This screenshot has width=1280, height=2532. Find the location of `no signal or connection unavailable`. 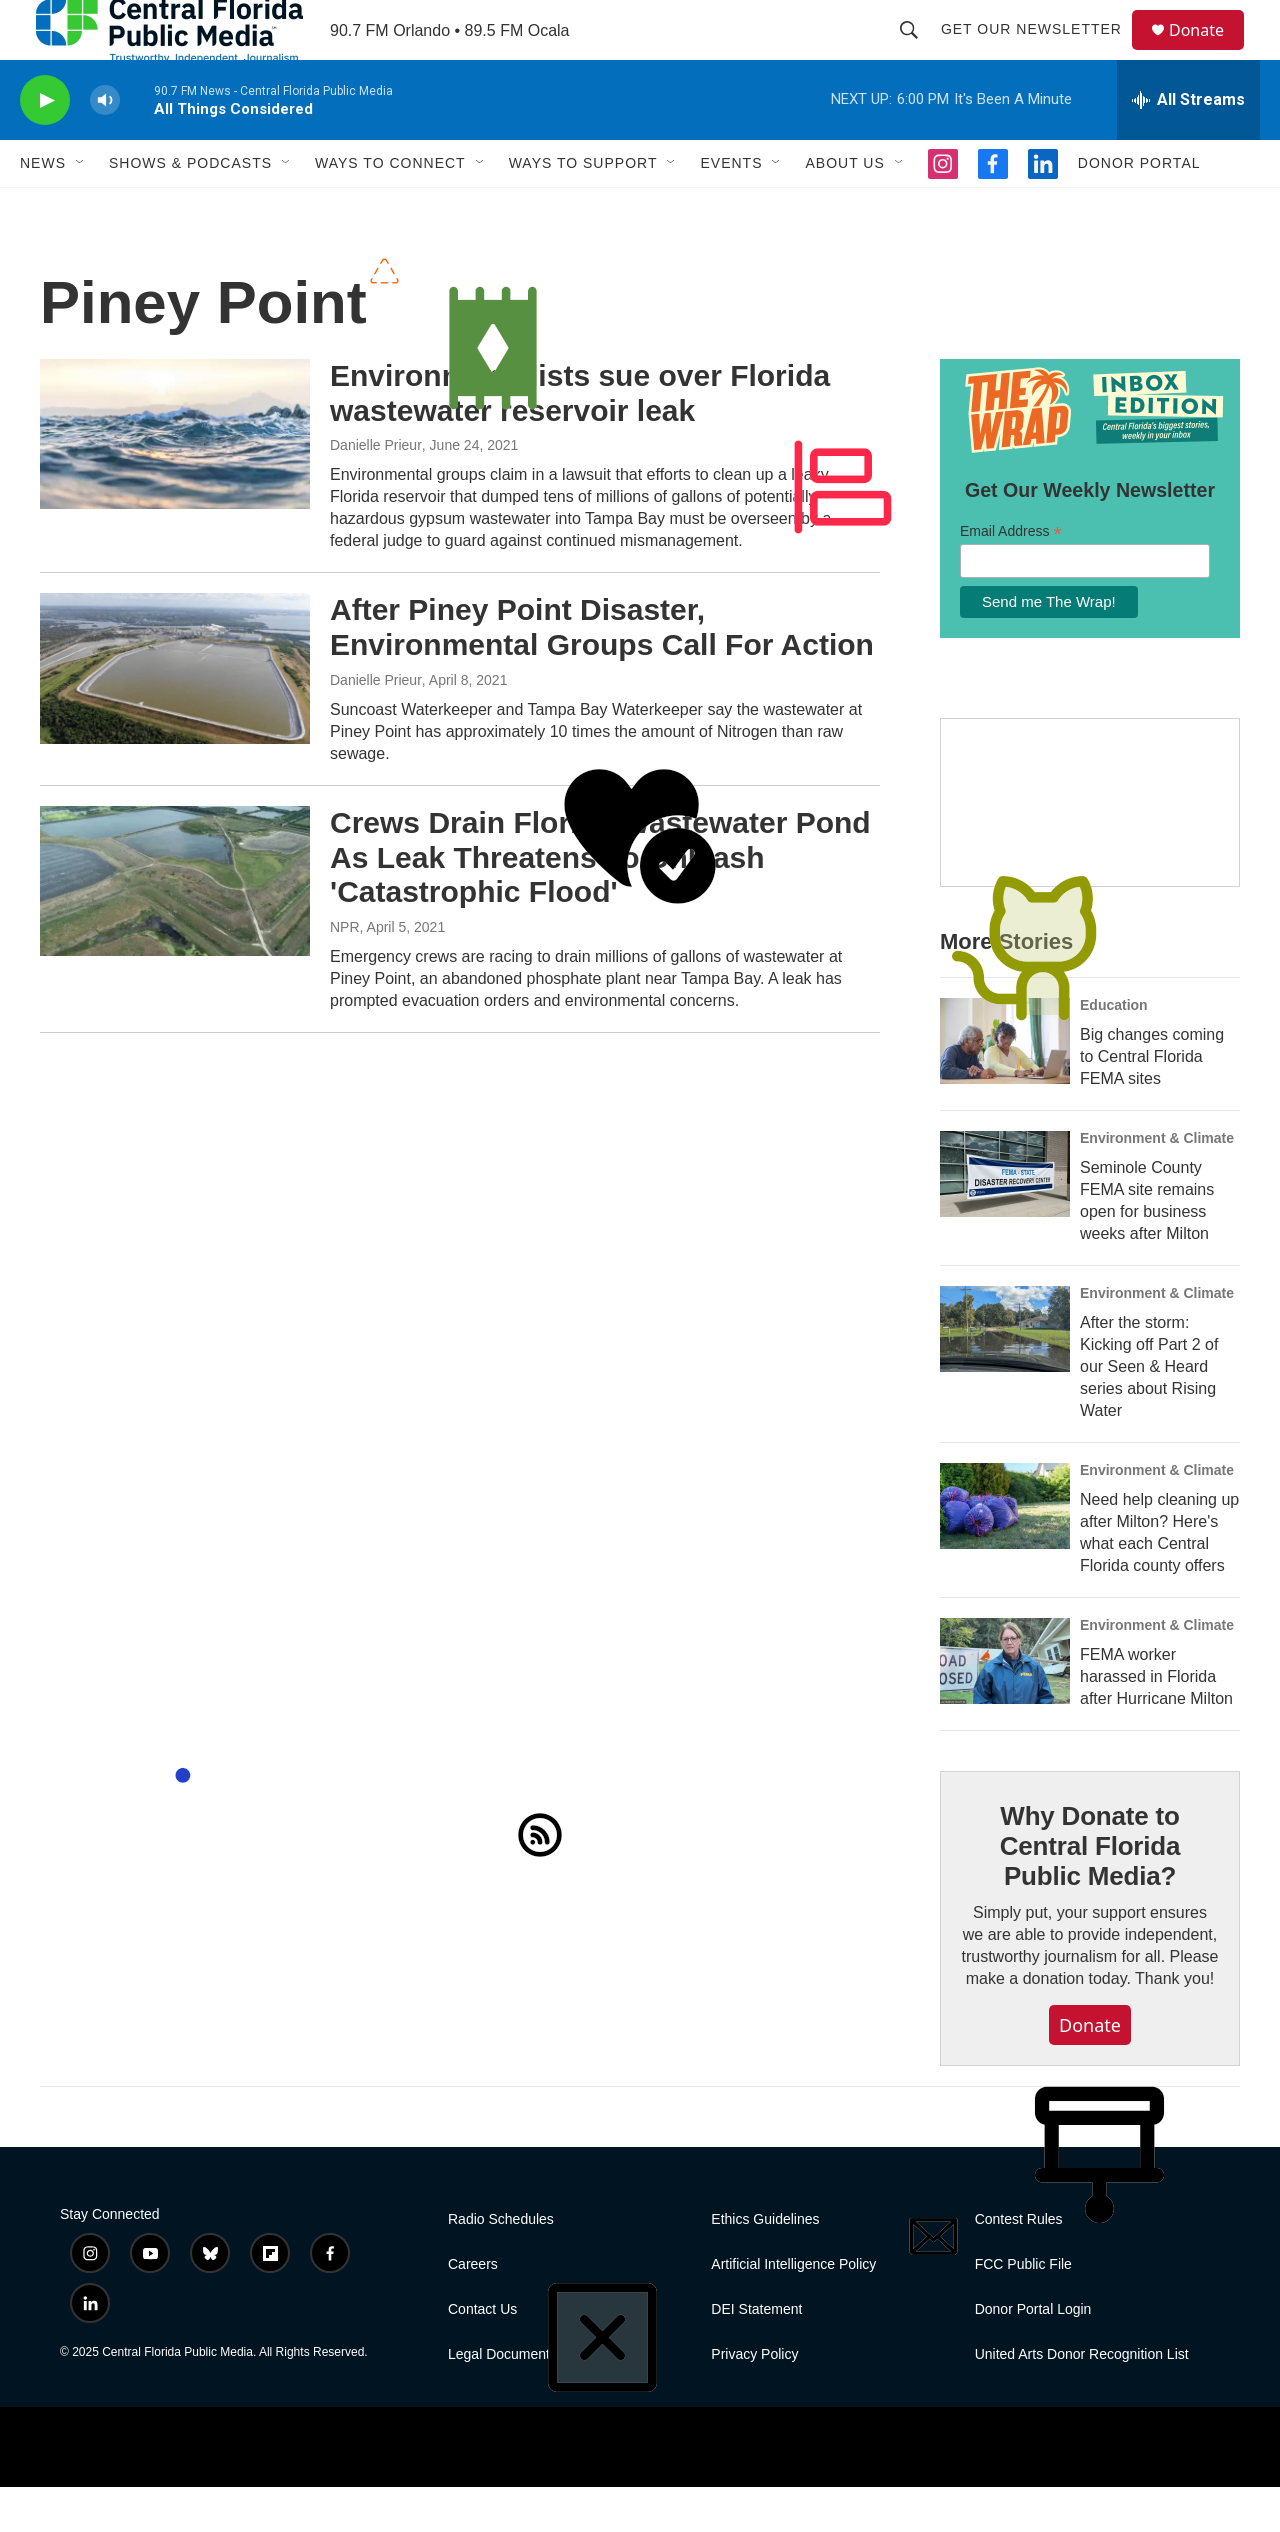

no signal or connection unavailable is located at coordinates (257, 1716).